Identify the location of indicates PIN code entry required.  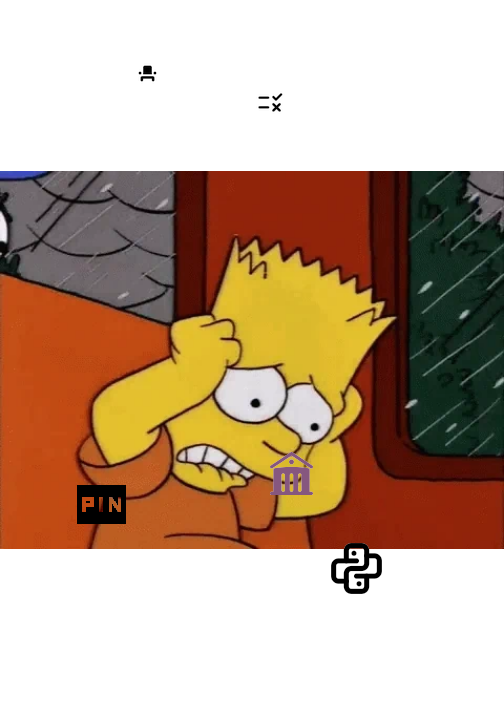
(101, 504).